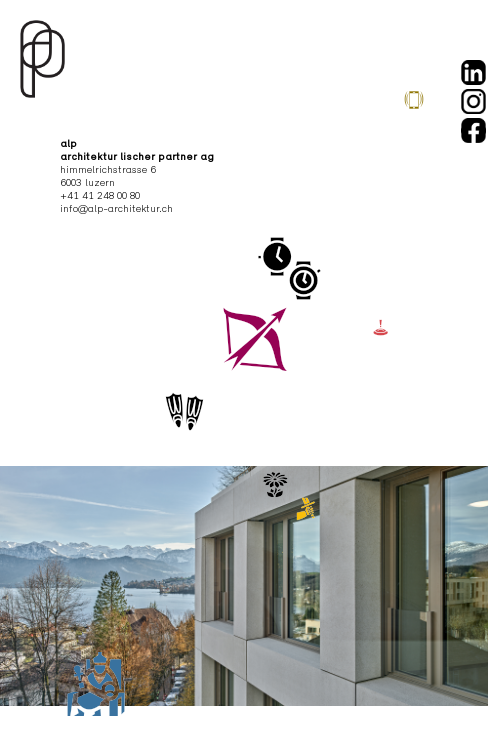 The width and height of the screenshot is (488, 740). I want to click on access swimming or diving activities, so click(184, 411).